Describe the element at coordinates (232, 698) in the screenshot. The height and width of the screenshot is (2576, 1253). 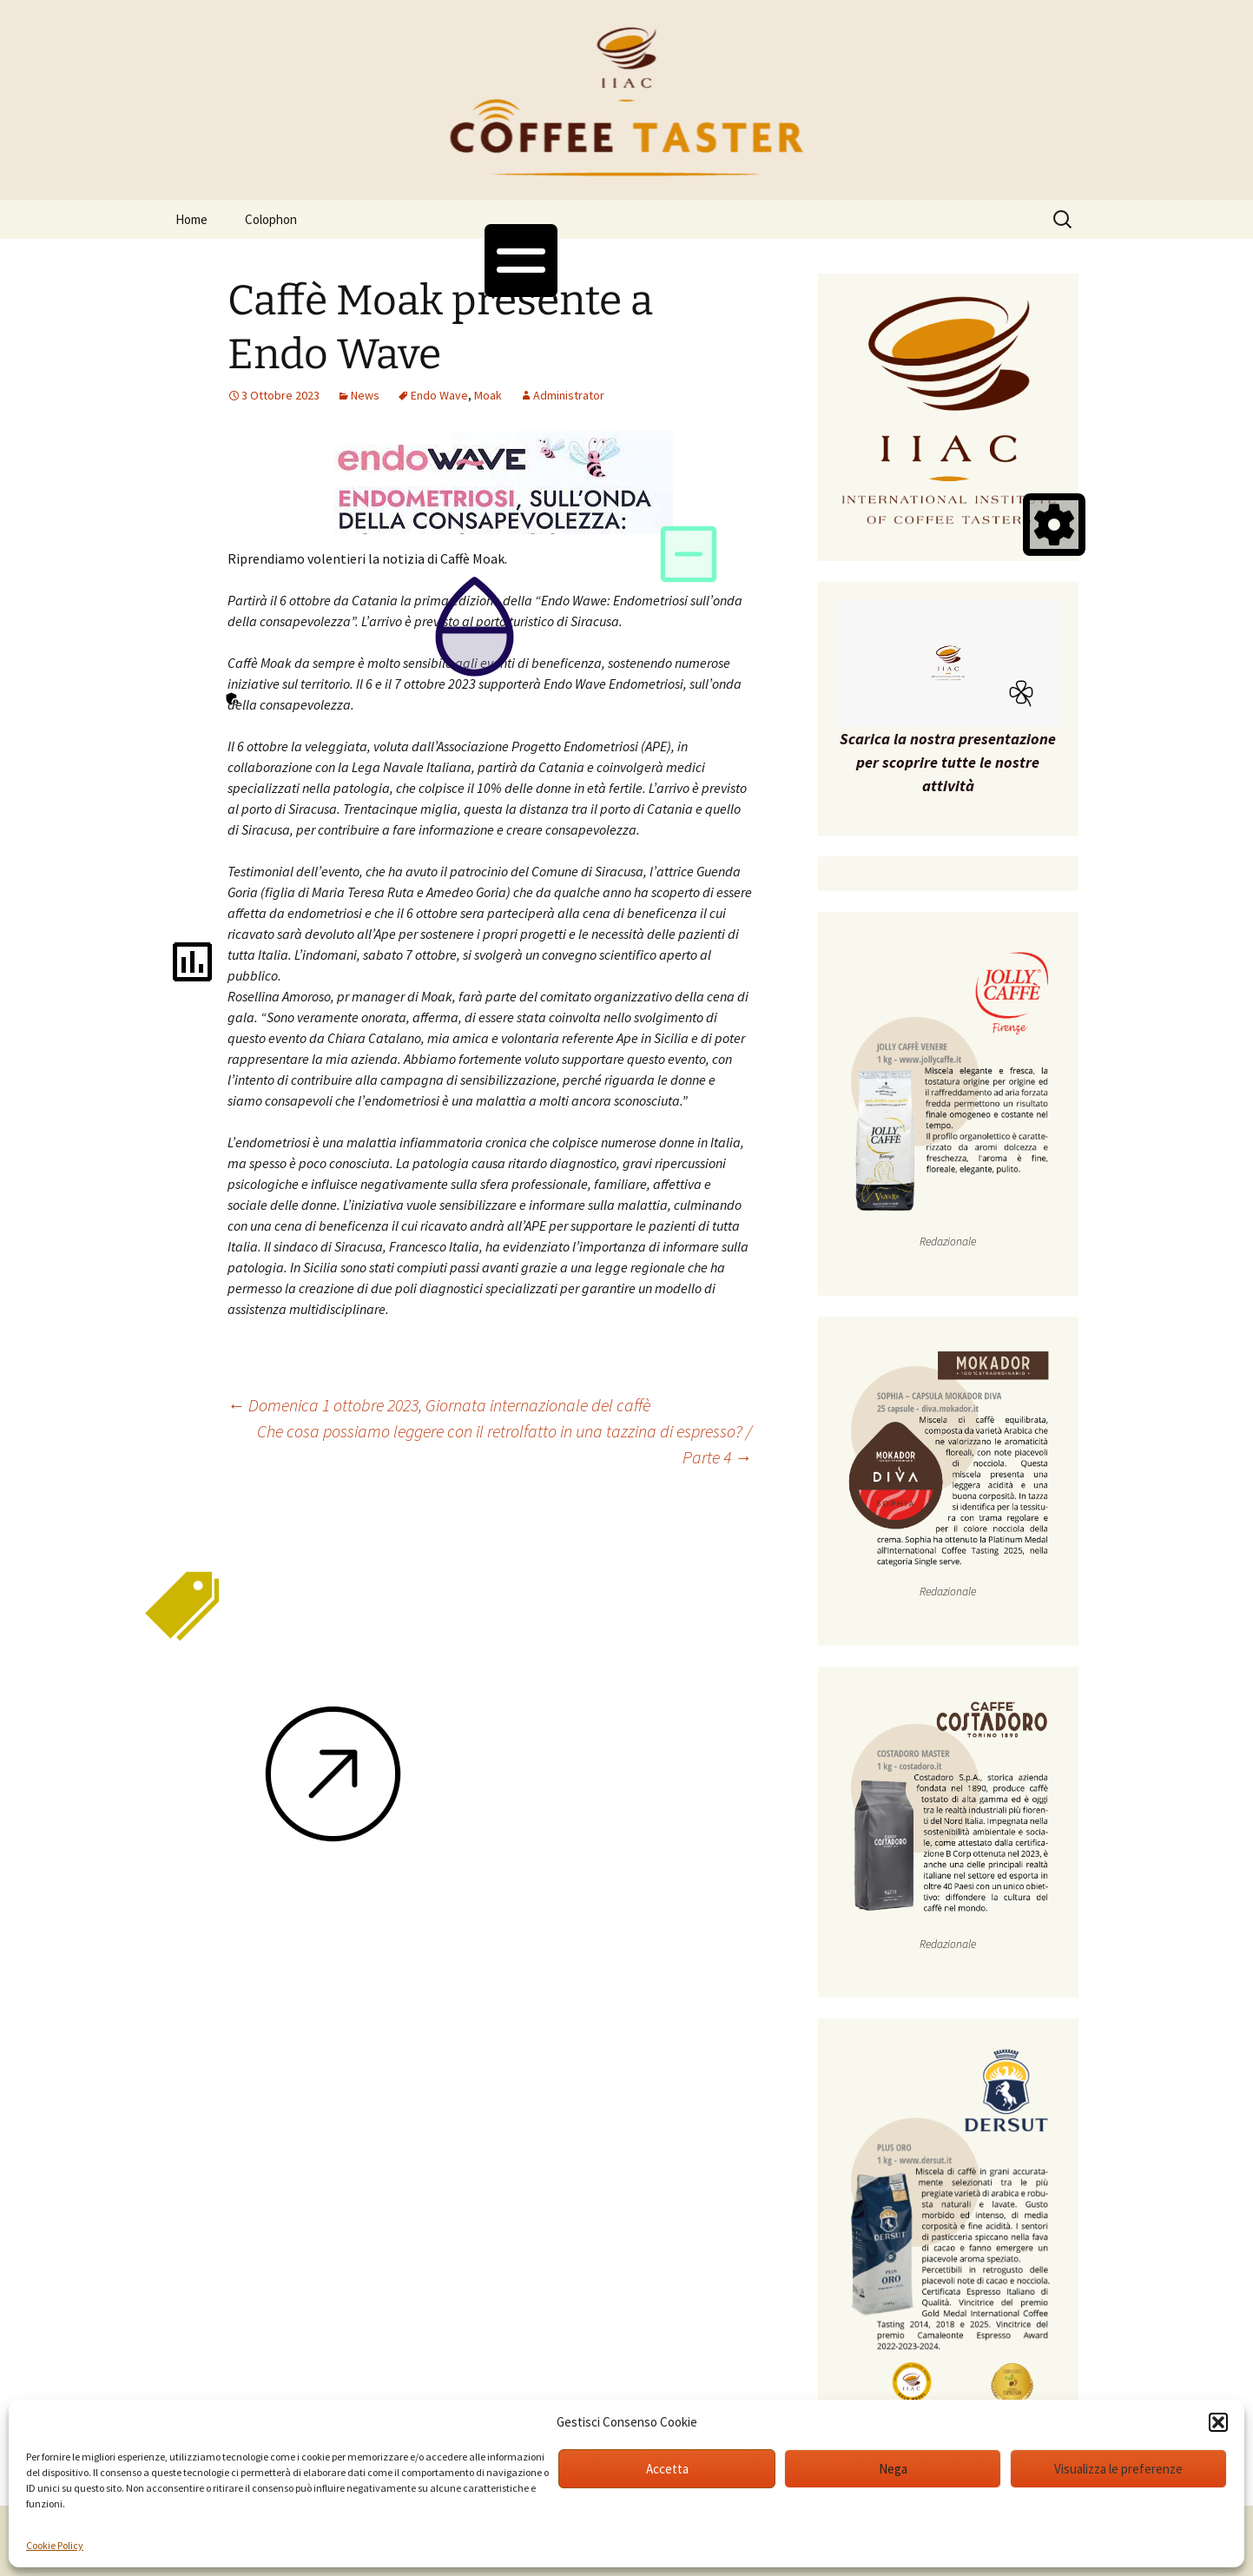
I see `access admin or security settings` at that location.